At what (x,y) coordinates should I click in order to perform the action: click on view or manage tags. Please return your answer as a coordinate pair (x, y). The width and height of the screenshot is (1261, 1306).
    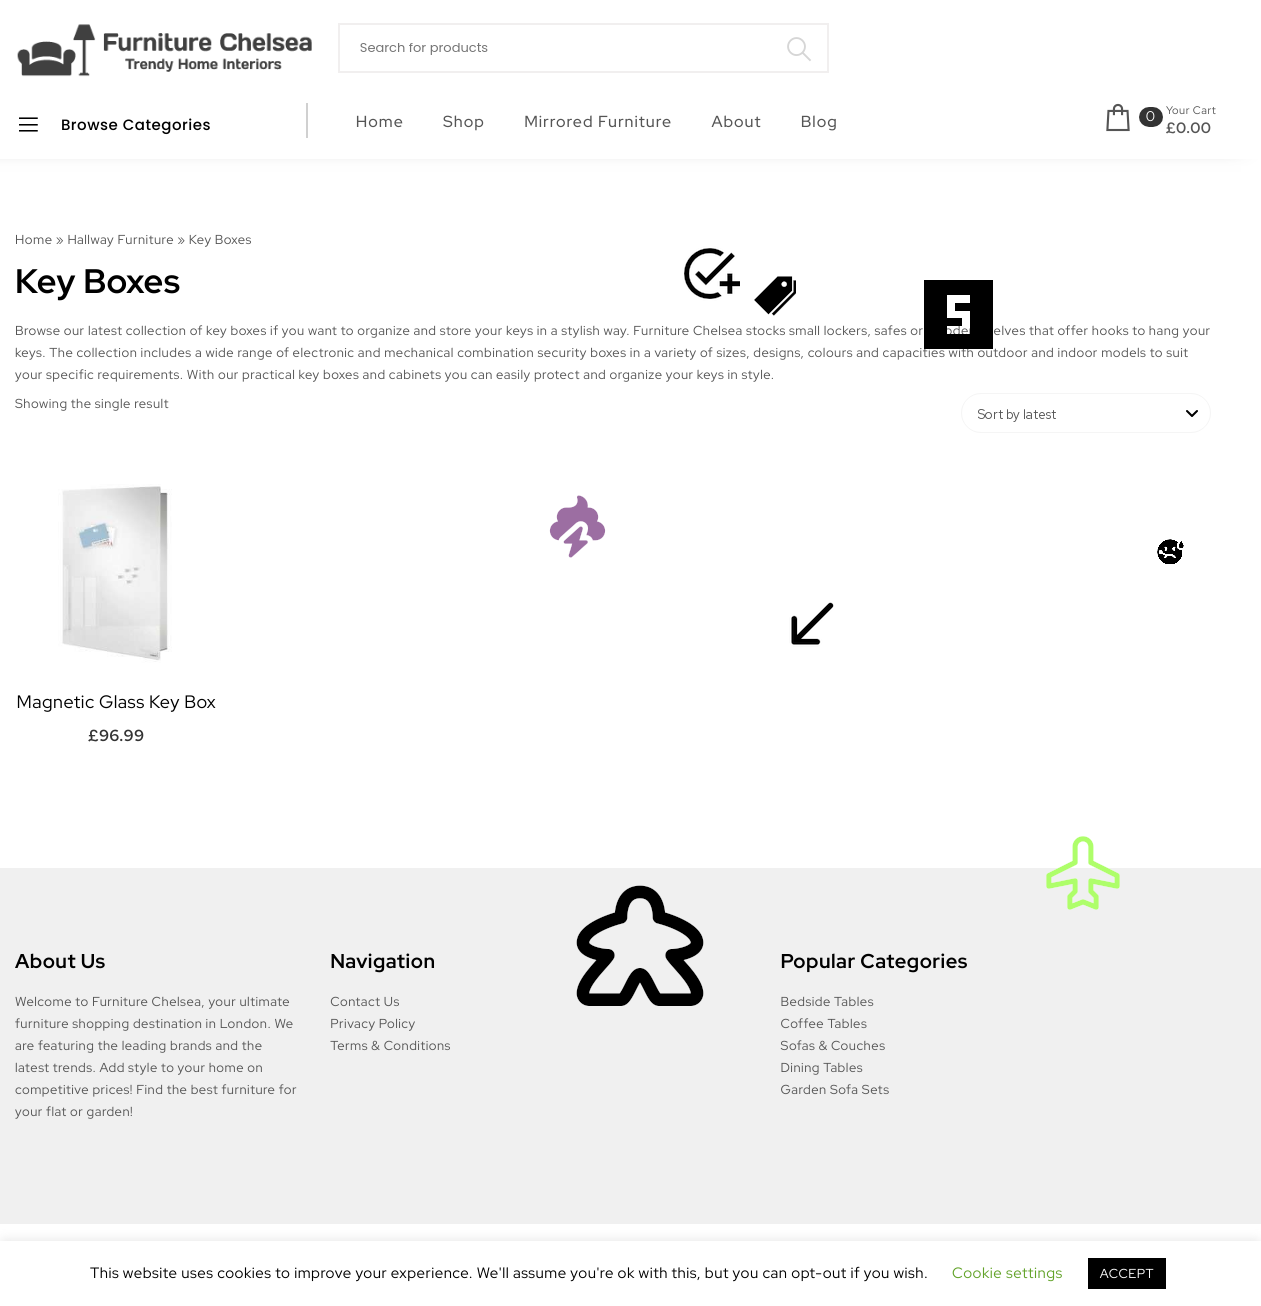
    Looking at the image, I should click on (775, 296).